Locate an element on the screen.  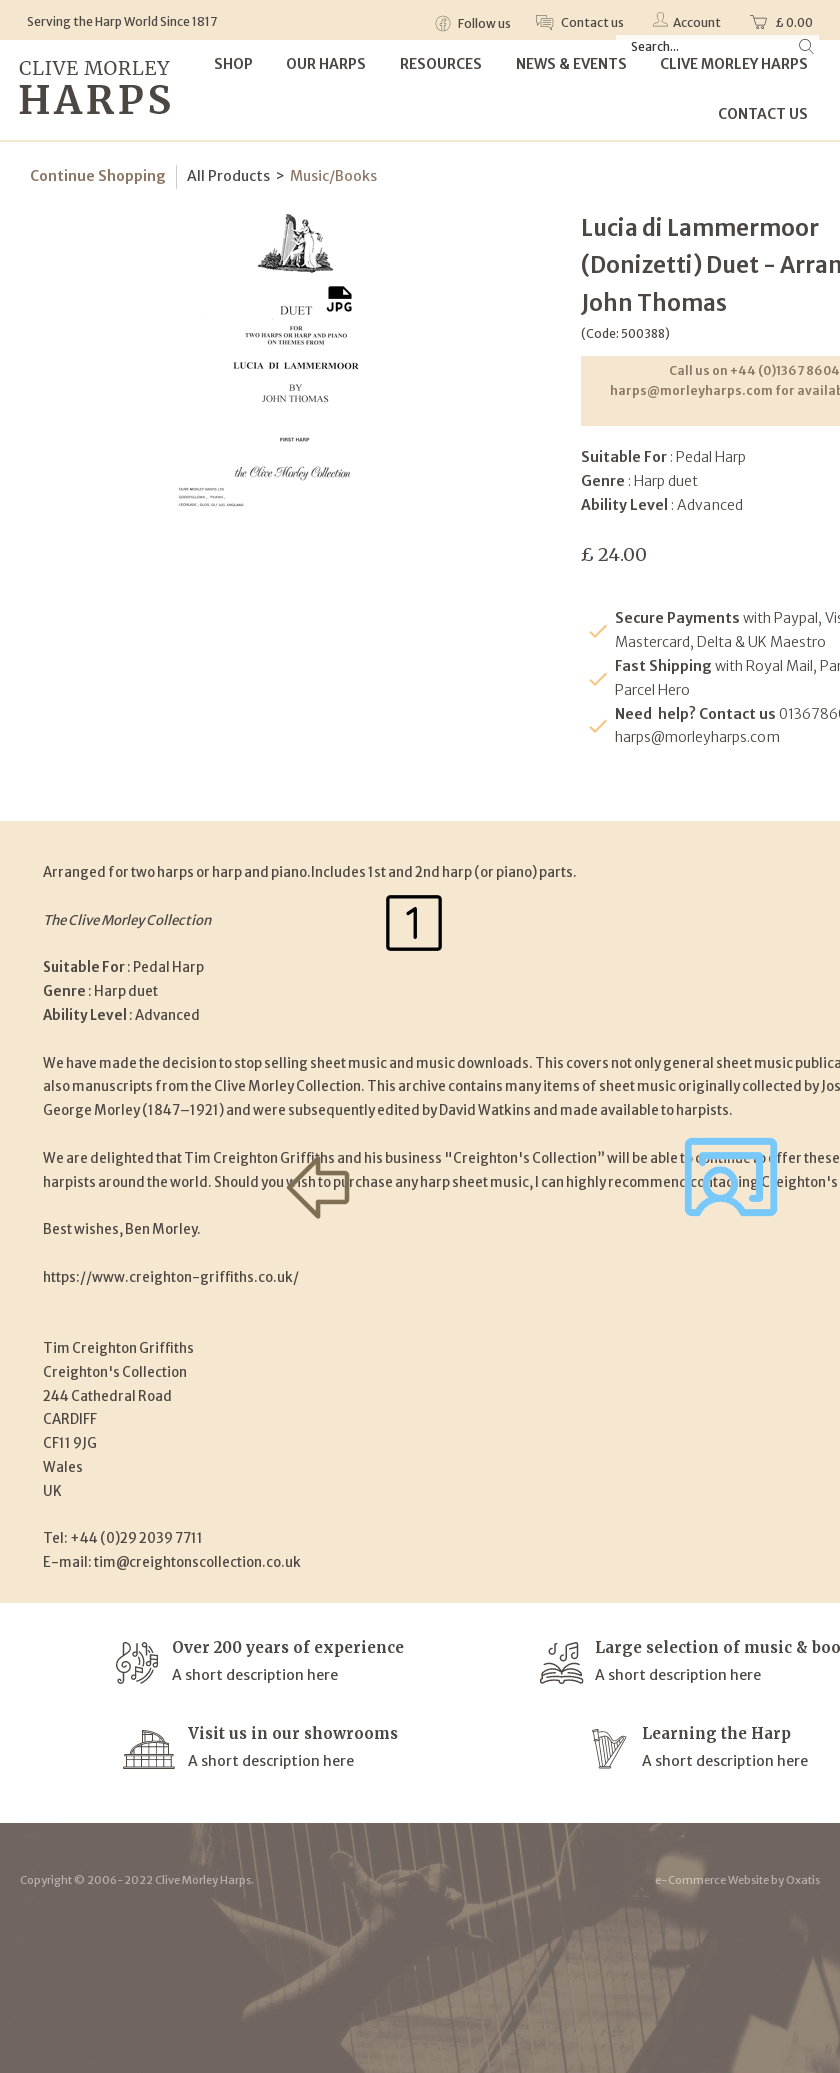
access teaching or presentation mode is located at coordinates (731, 1177).